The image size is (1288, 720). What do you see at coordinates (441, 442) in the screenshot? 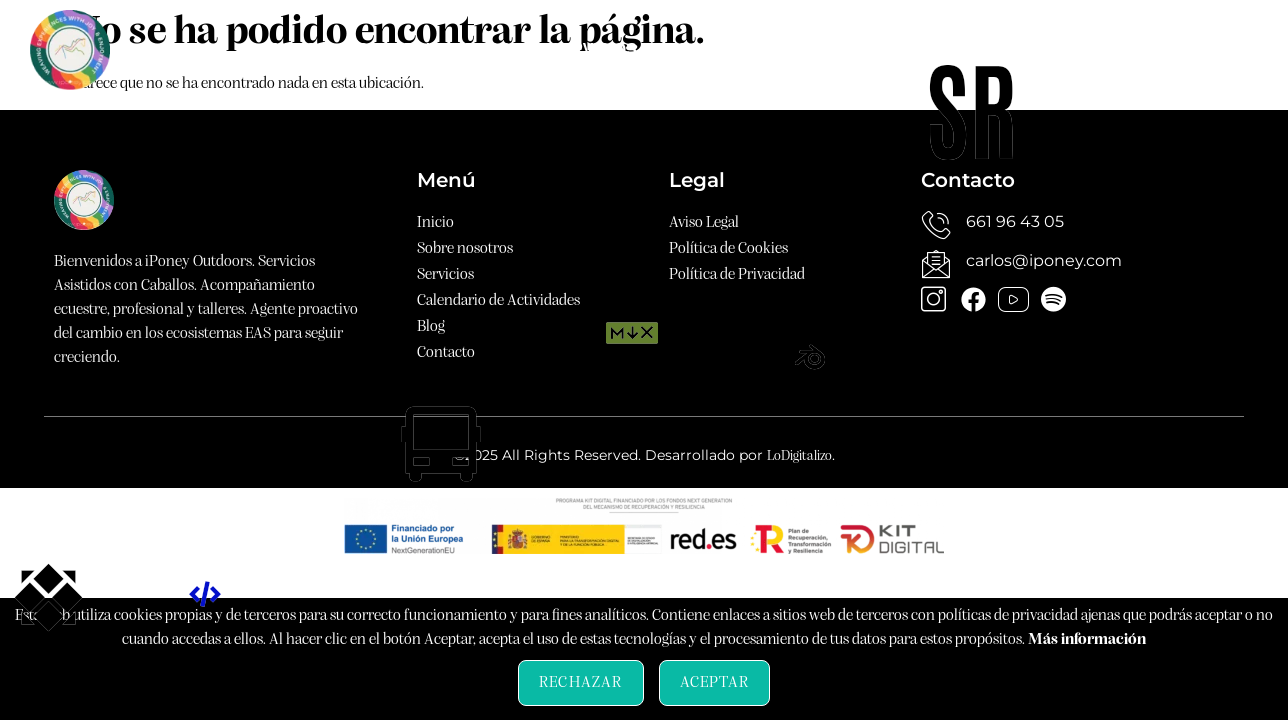
I see `view public transit options` at bounding box center [441, 442].